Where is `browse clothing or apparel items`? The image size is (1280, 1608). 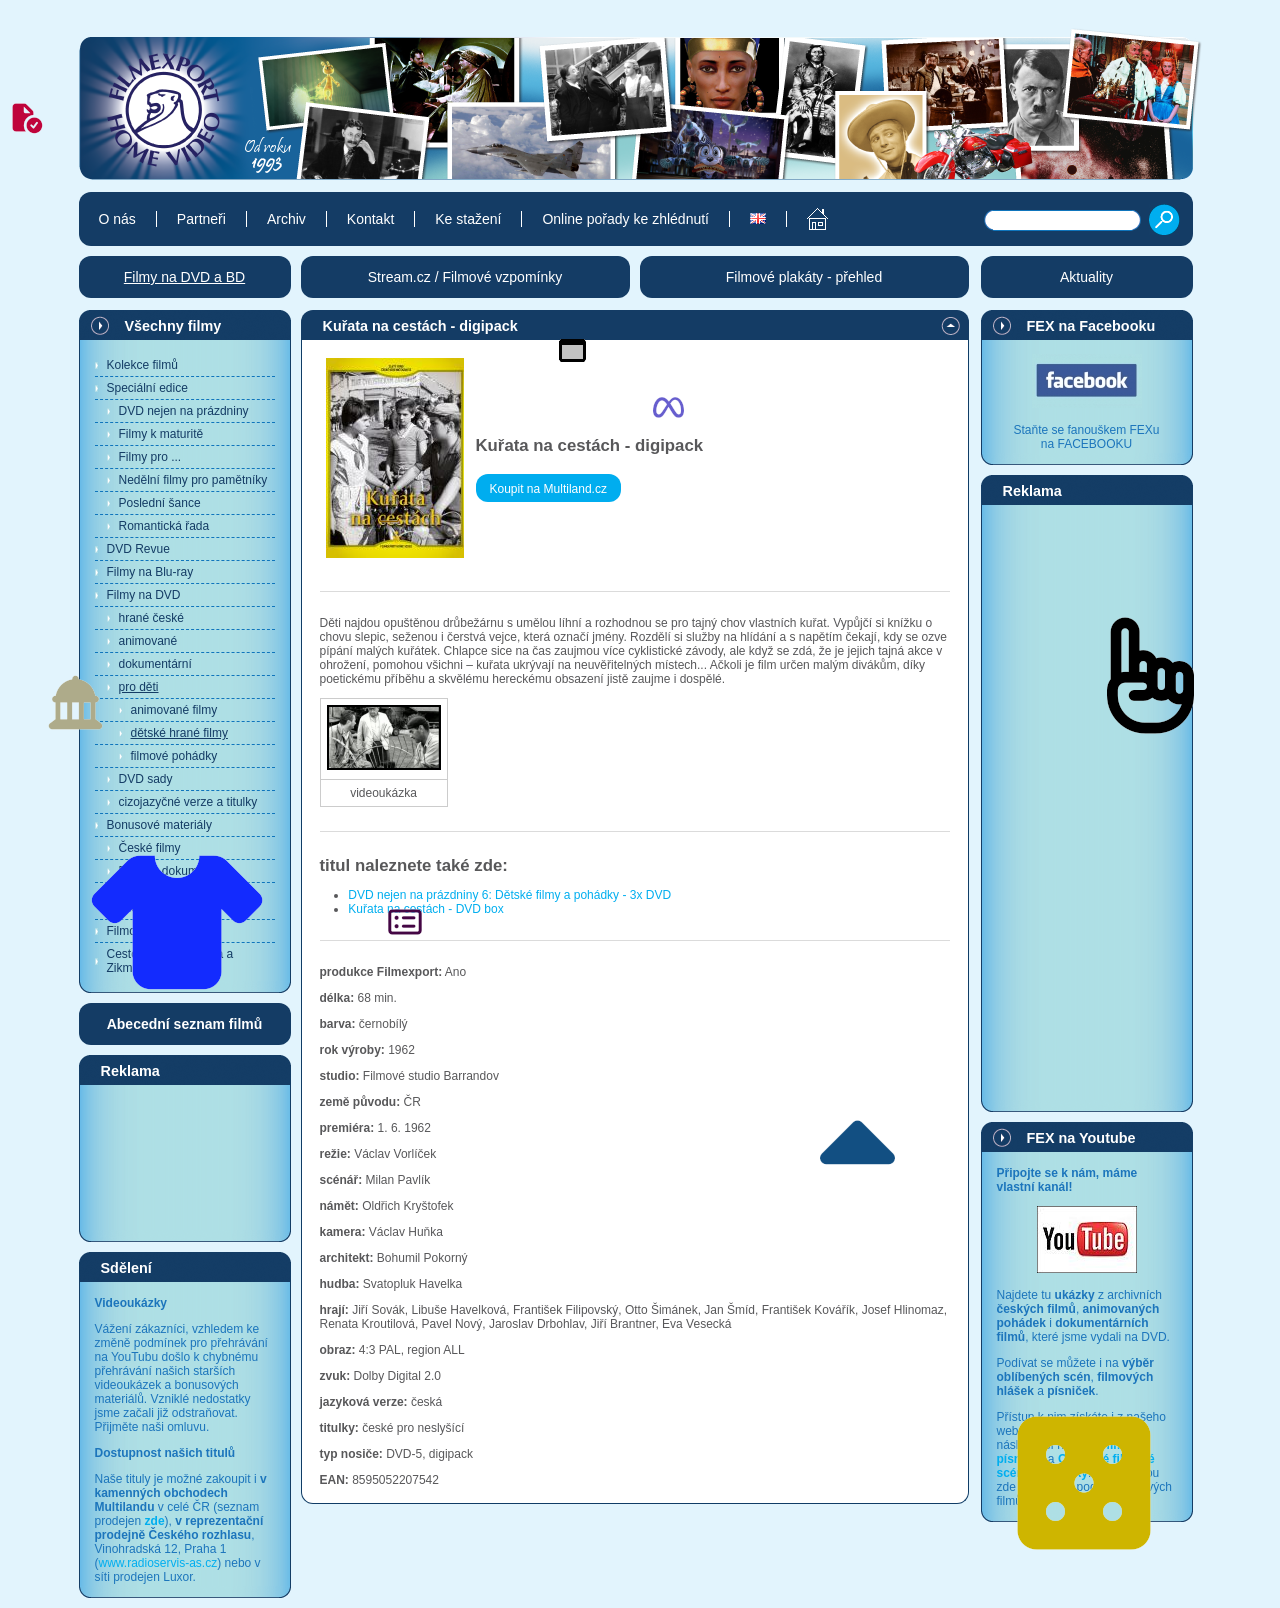
browse clothing or apparel items is located at coordinates (177, 918).